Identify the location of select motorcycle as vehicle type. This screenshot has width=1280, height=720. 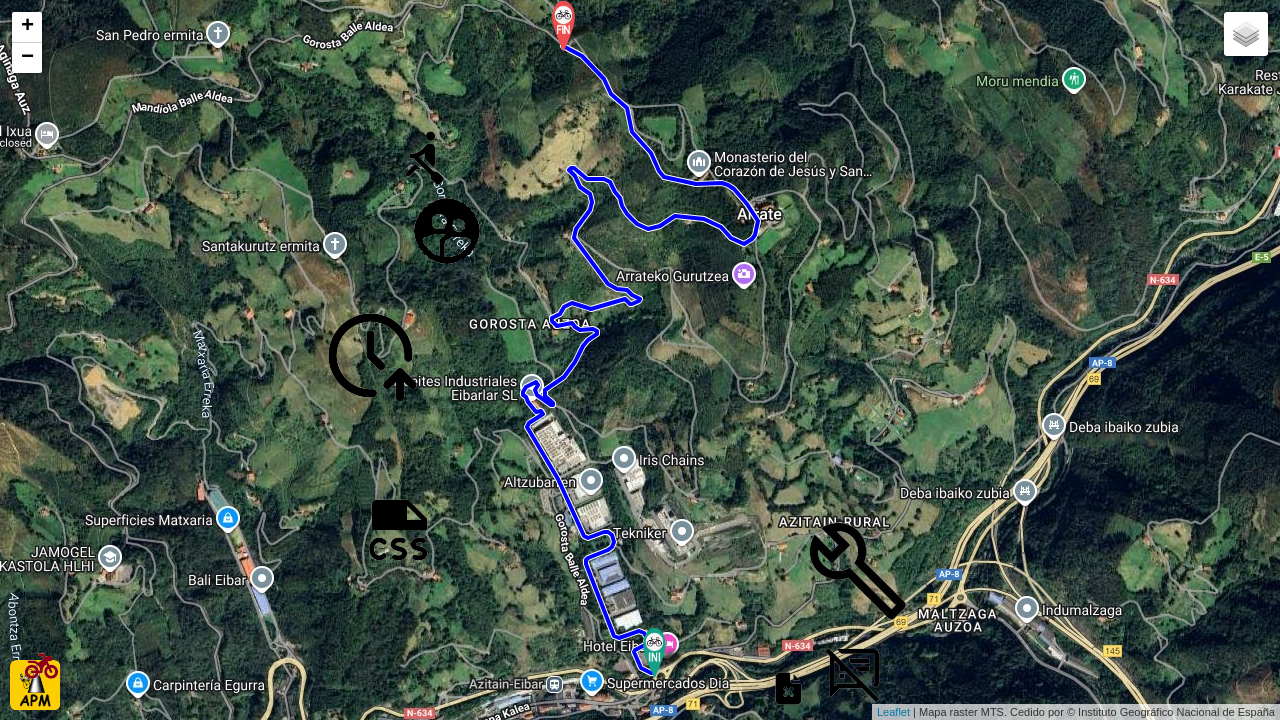
(41, 666).